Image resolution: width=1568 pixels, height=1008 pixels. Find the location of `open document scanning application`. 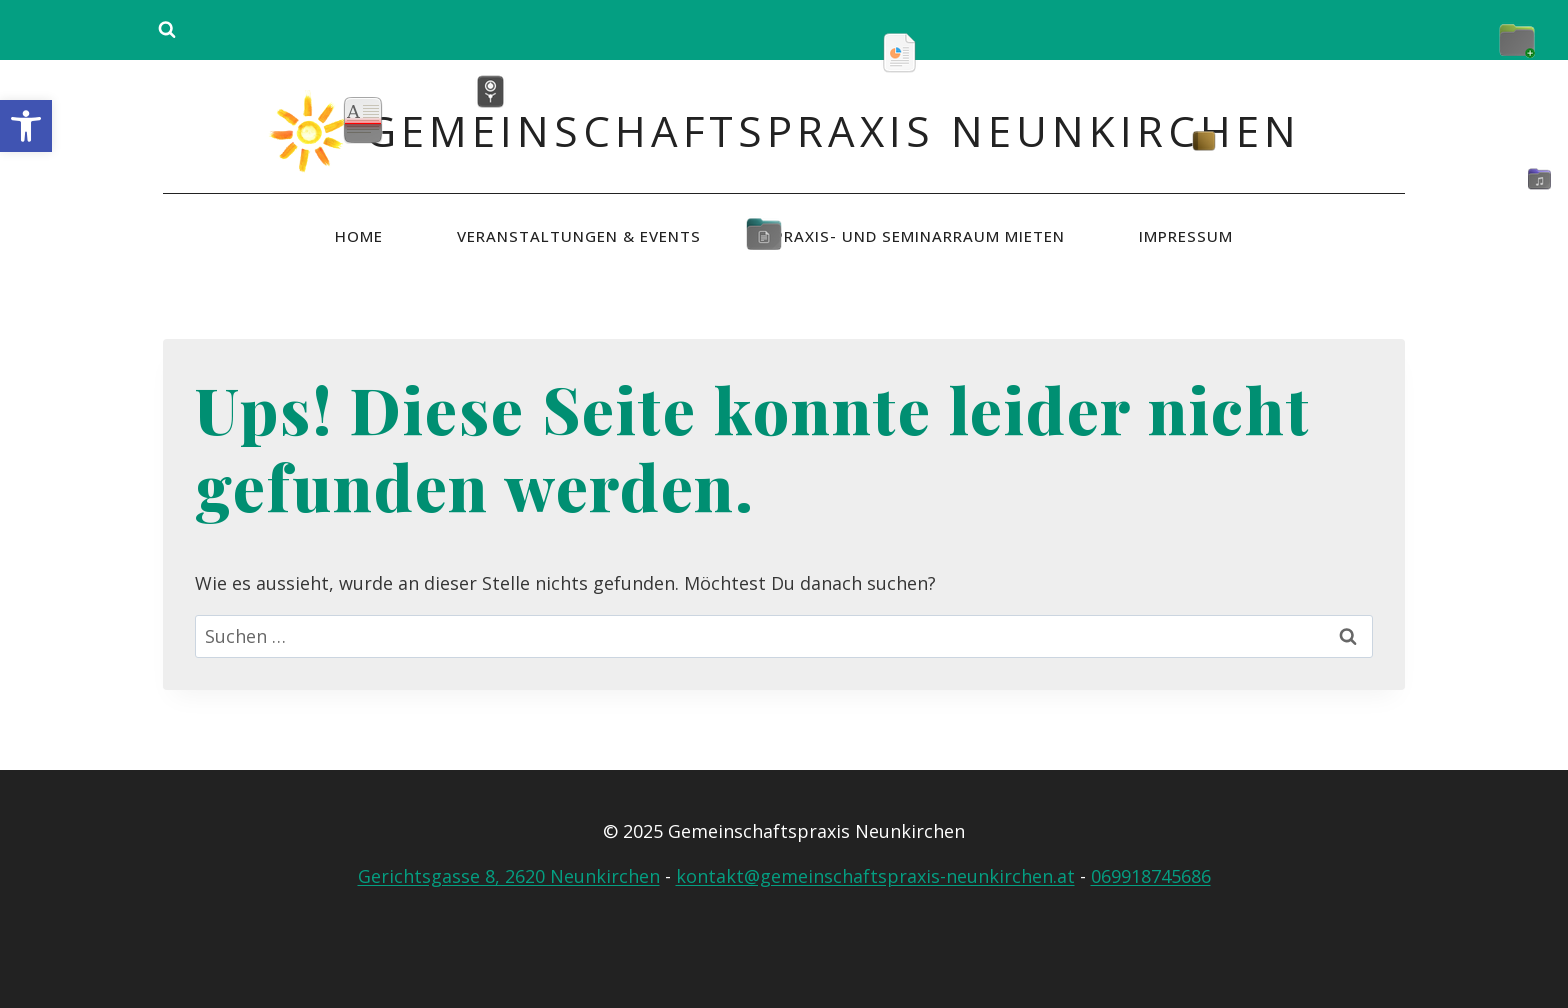

open document scanning application is located at coordinates (363, 120).